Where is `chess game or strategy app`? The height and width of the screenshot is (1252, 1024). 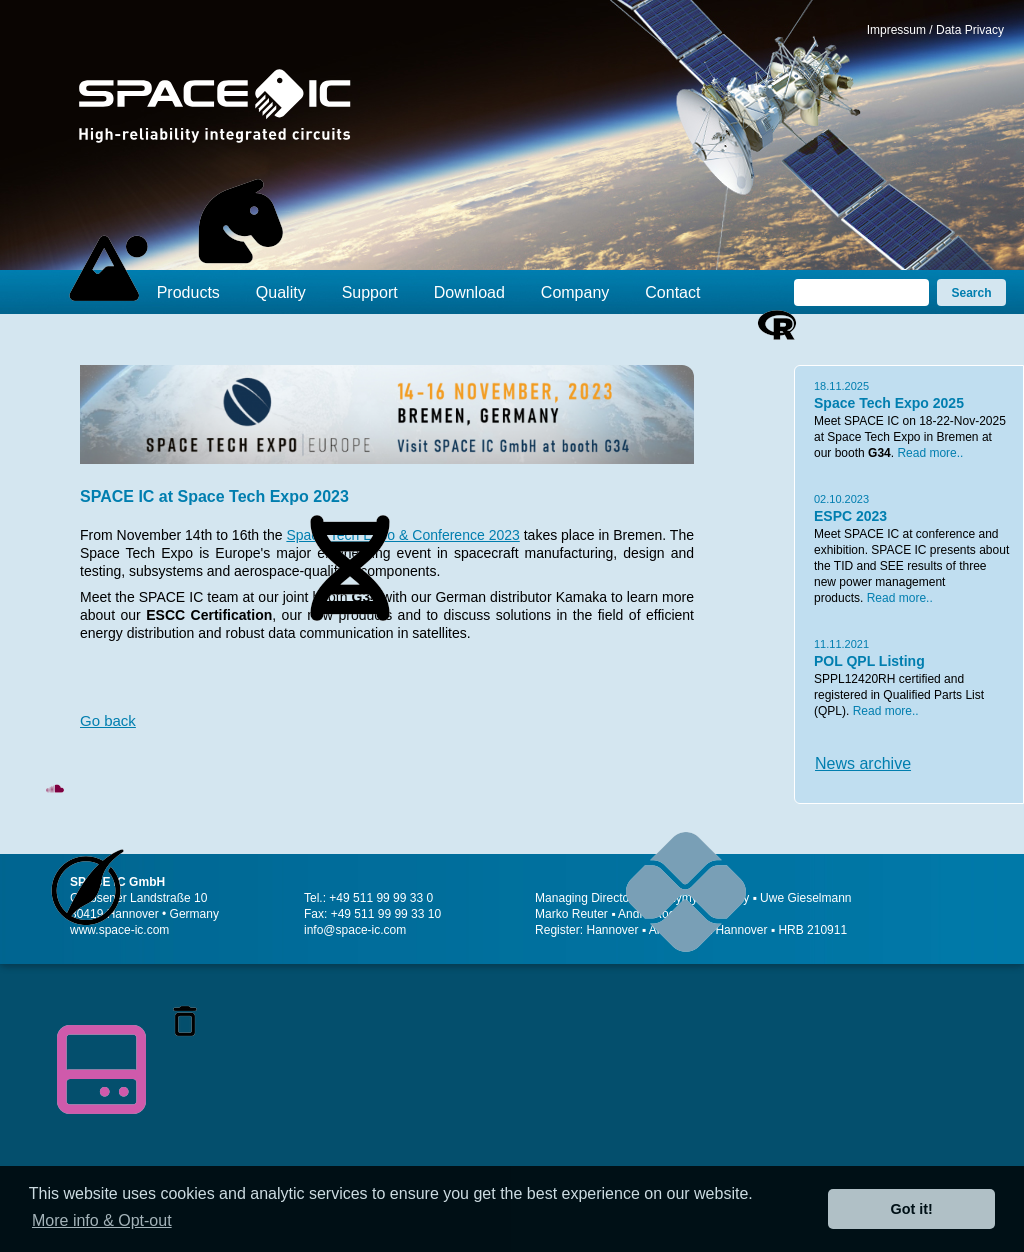 chess game or strategy app is located at coordinates (242, 220).